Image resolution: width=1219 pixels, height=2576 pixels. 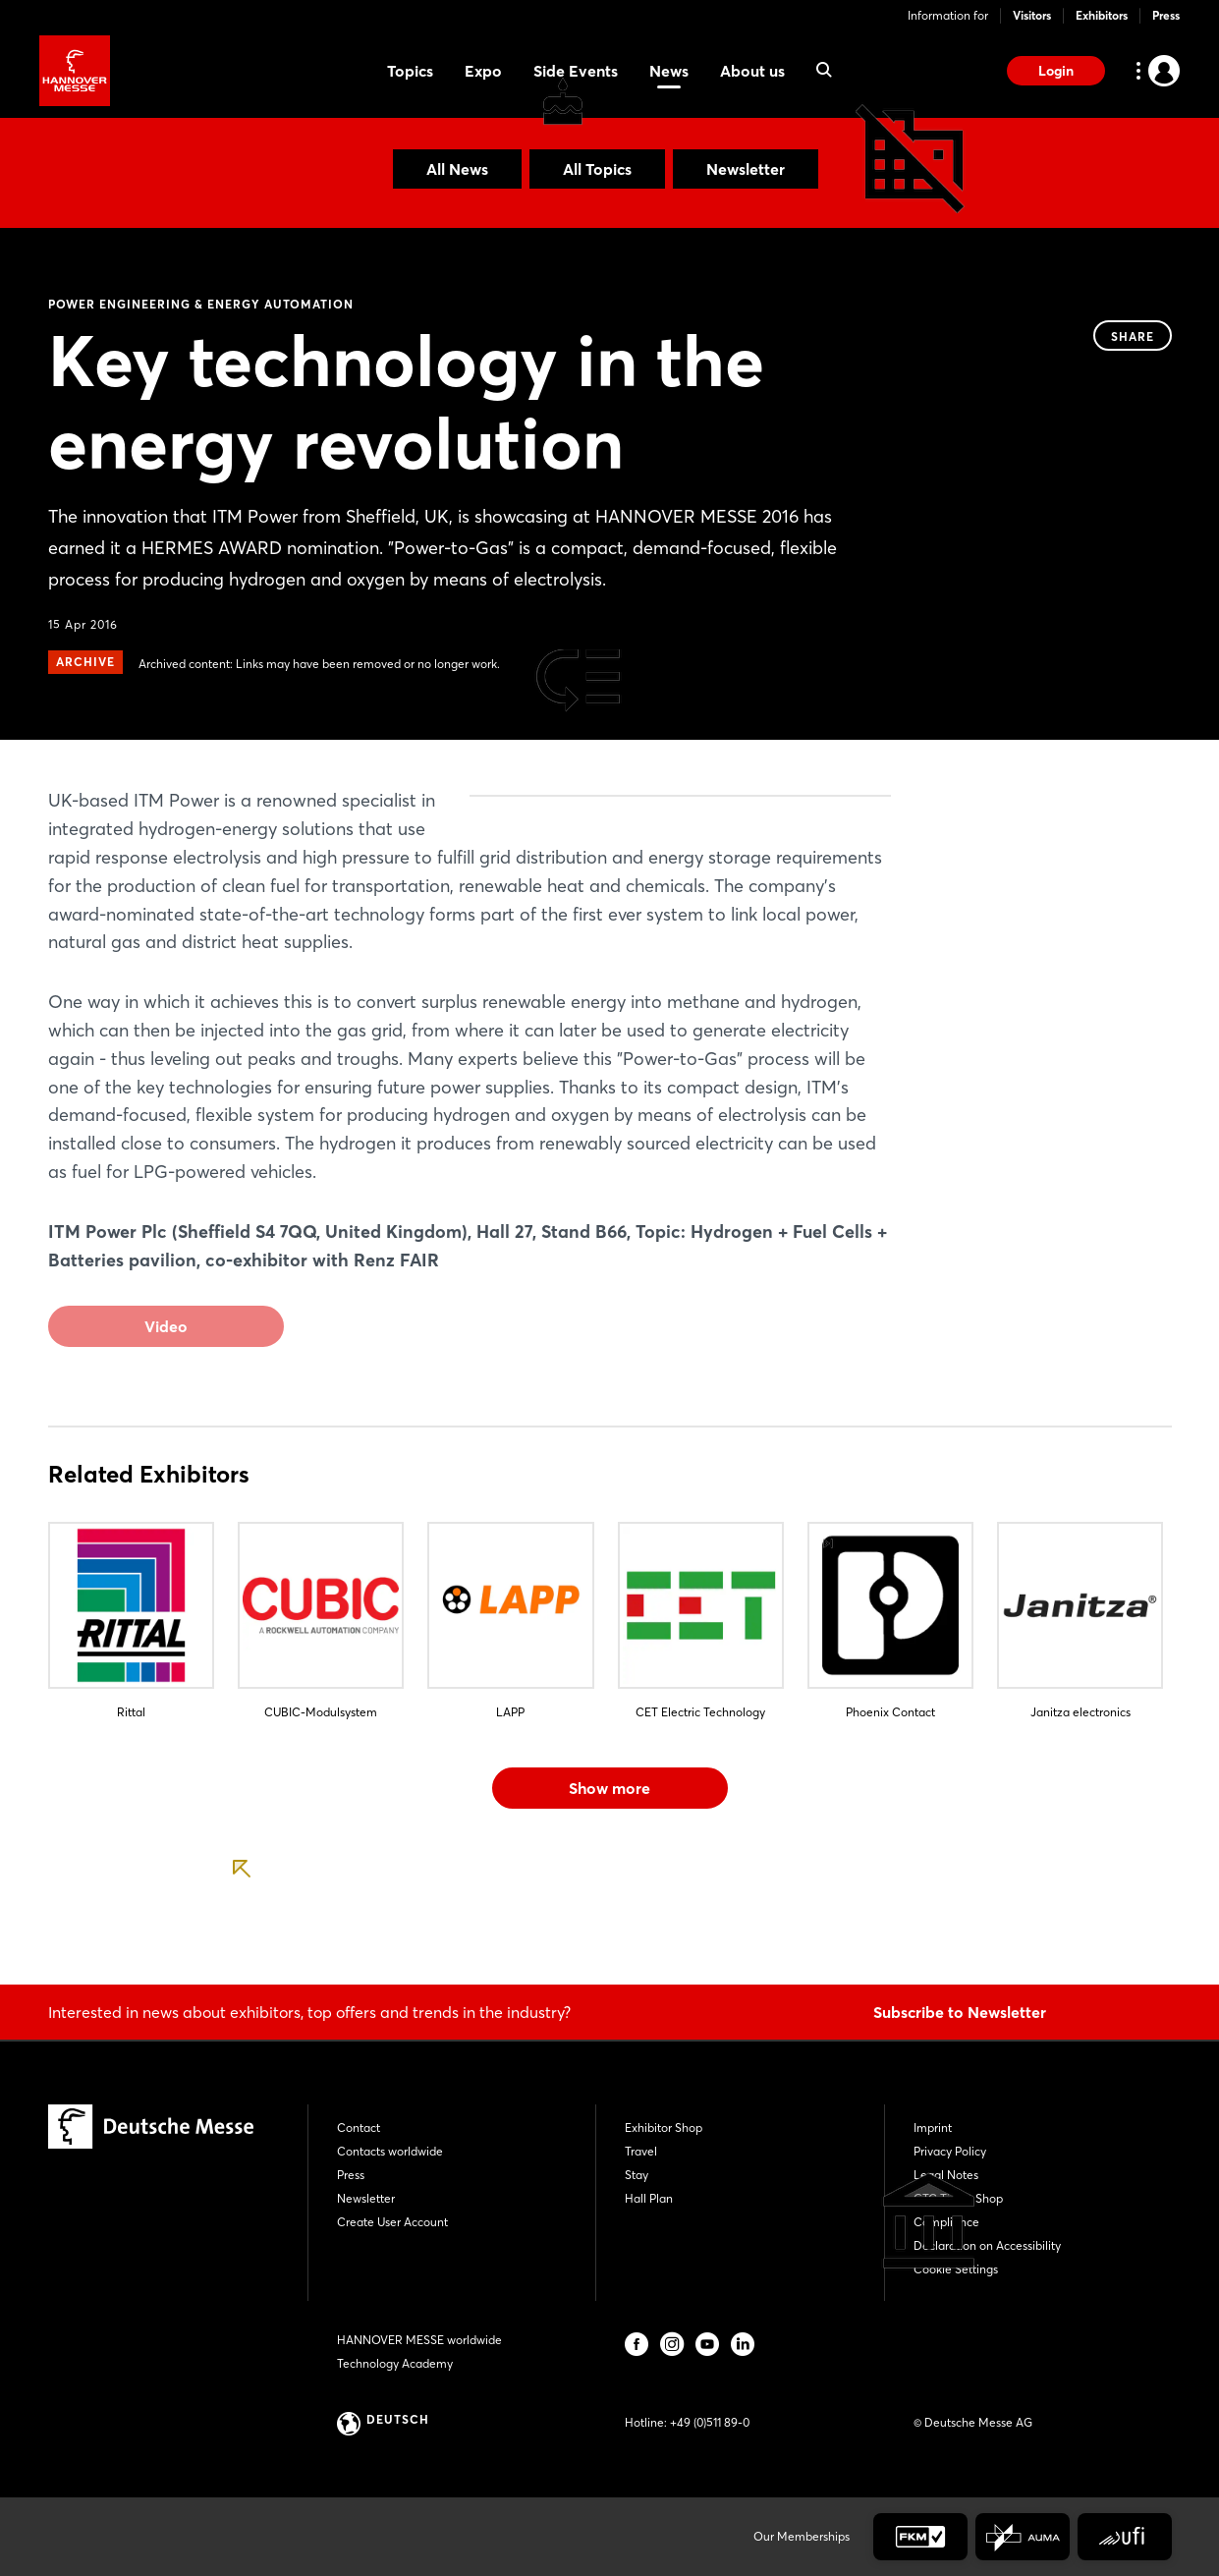 What do you see at coordinates (242, 1869) in the screenshot?
I see `navigate back to previous screen` at bounding box center [242, 1869].